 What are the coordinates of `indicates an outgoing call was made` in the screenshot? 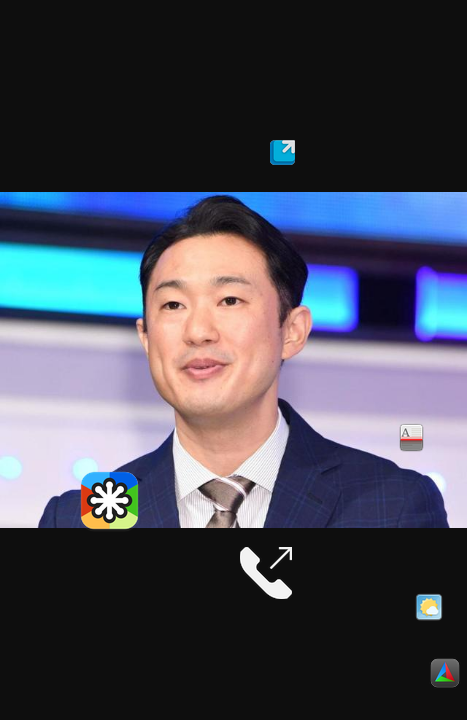 It's located at (266, 573).